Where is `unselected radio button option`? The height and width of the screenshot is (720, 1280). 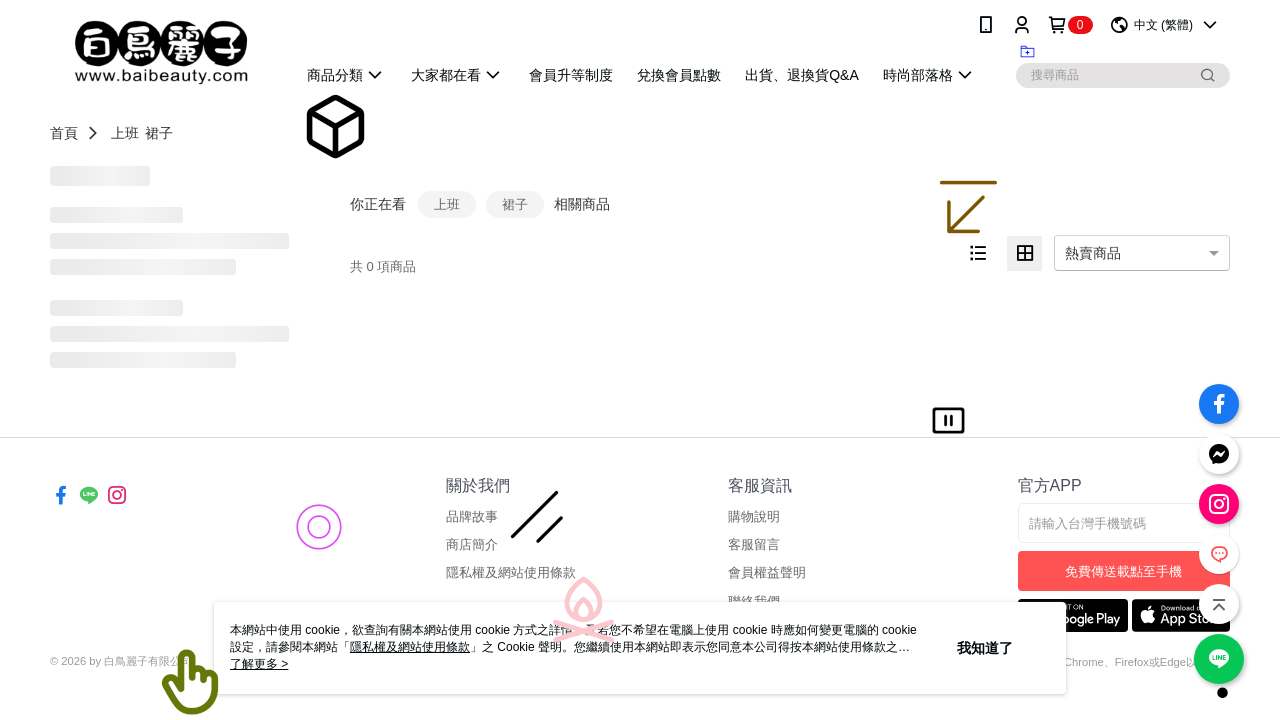
unselected radio button option is located at coordinates (319, 527).